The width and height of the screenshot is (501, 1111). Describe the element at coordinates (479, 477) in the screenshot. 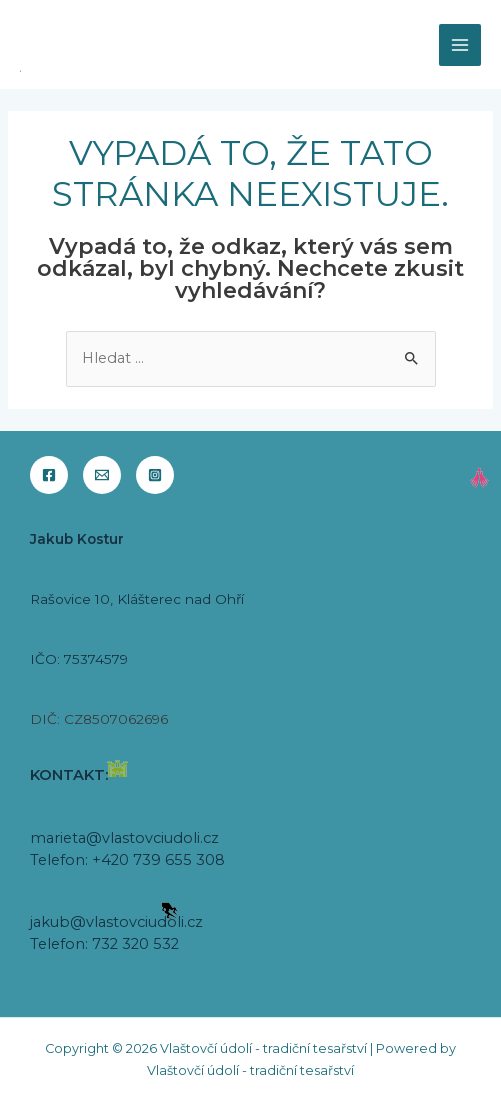

I see `equip a wing cloak or cape item` at that location.